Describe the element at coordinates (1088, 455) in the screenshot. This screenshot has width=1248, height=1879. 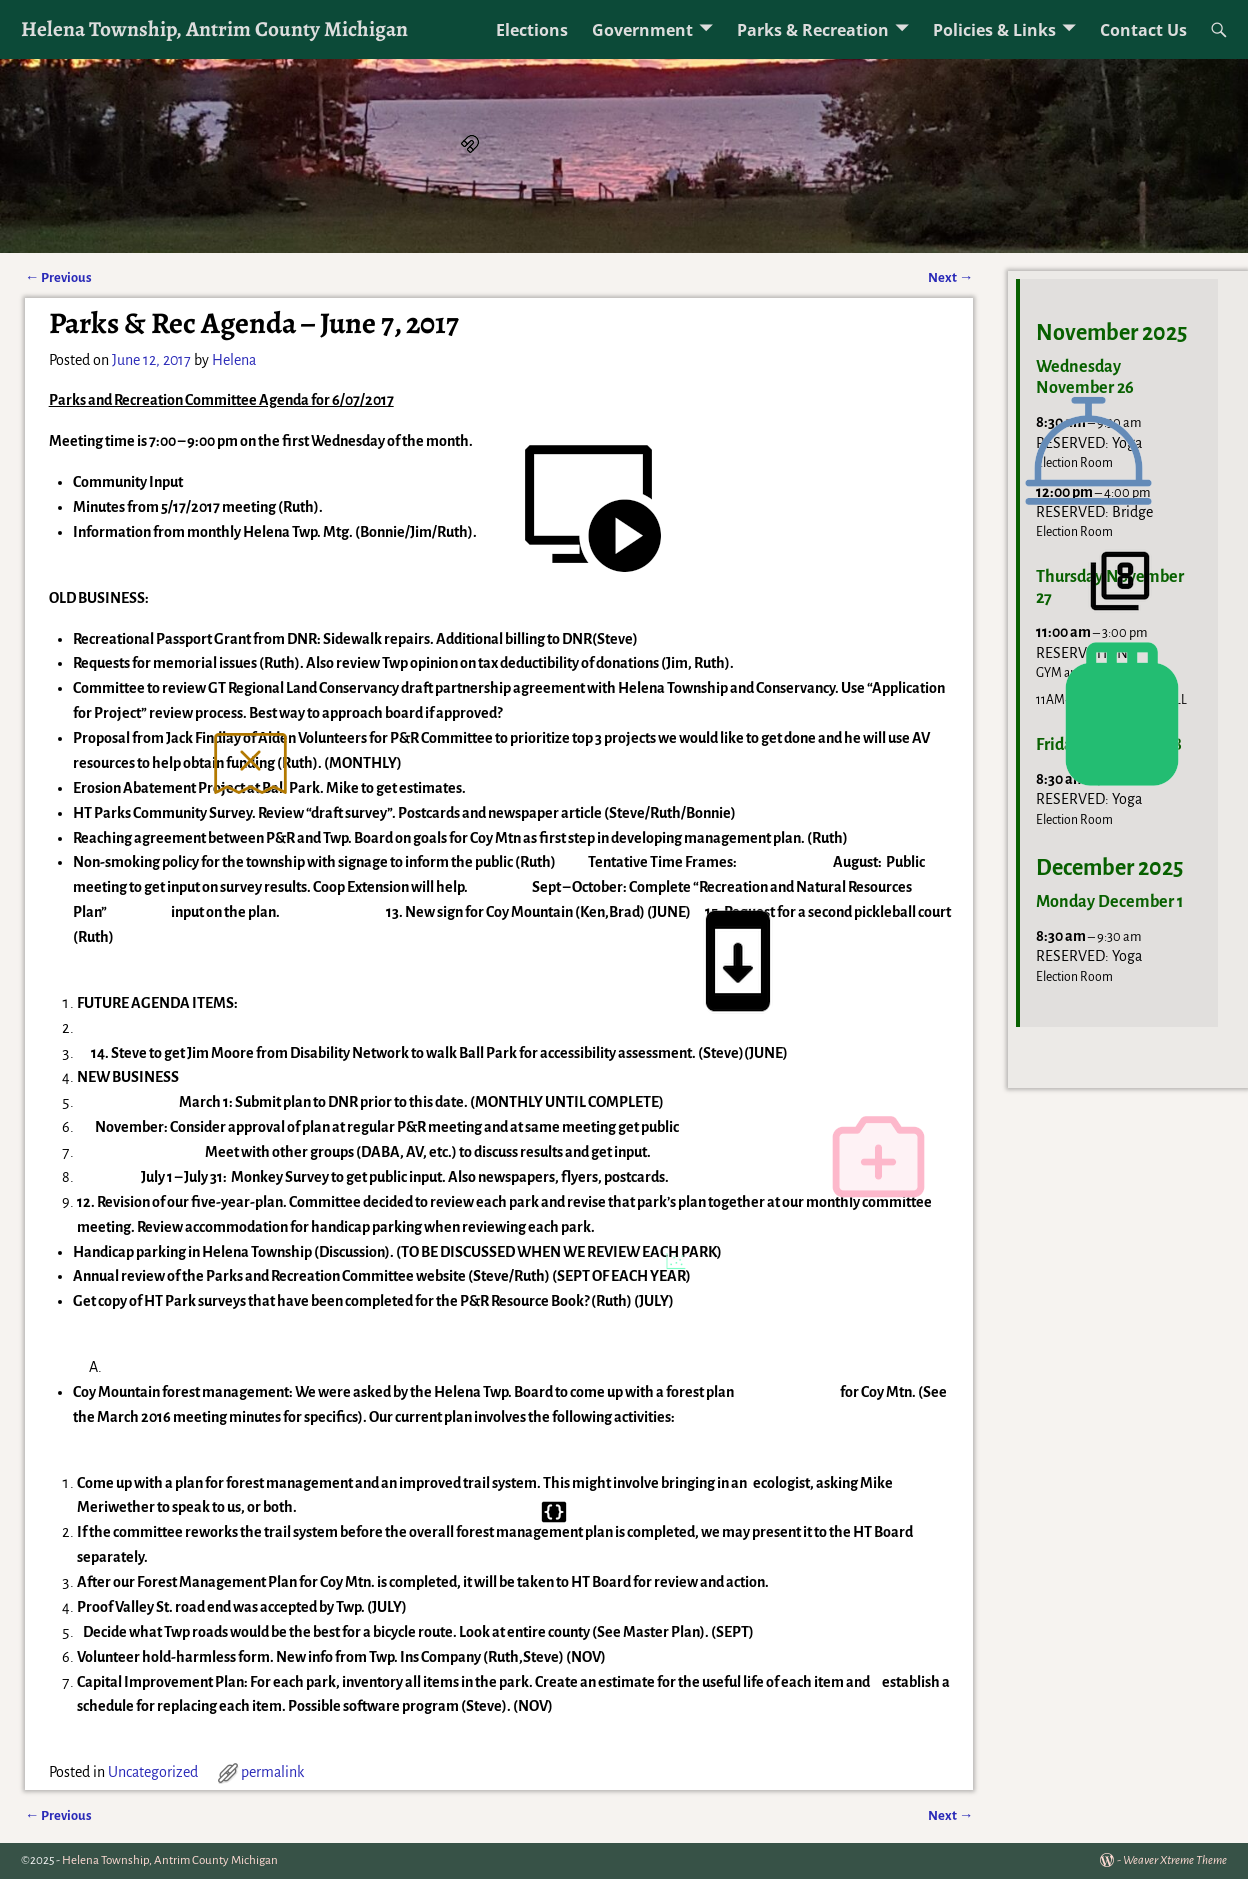
I see `request assistance or service` at that location.